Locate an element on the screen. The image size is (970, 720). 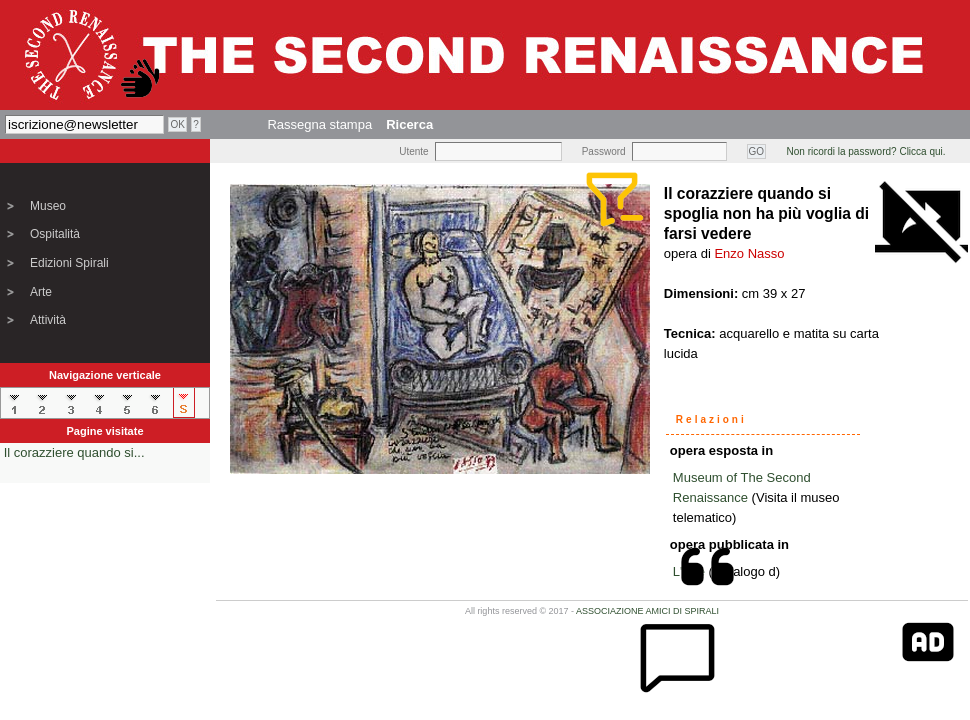
enable sign language interpretation is located at coordinates (140, 78).